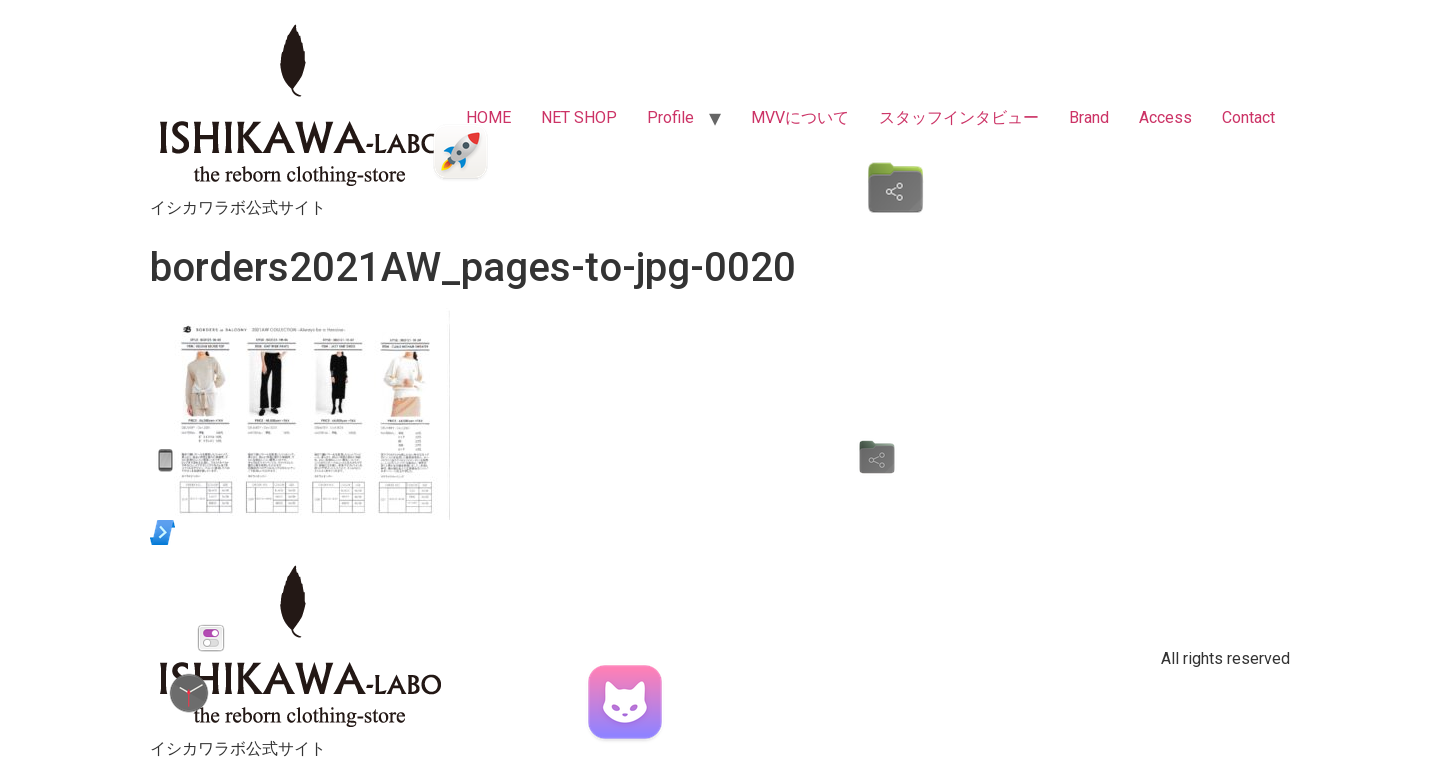  I want to click on access phone or dialer settings, so click(165, 460).